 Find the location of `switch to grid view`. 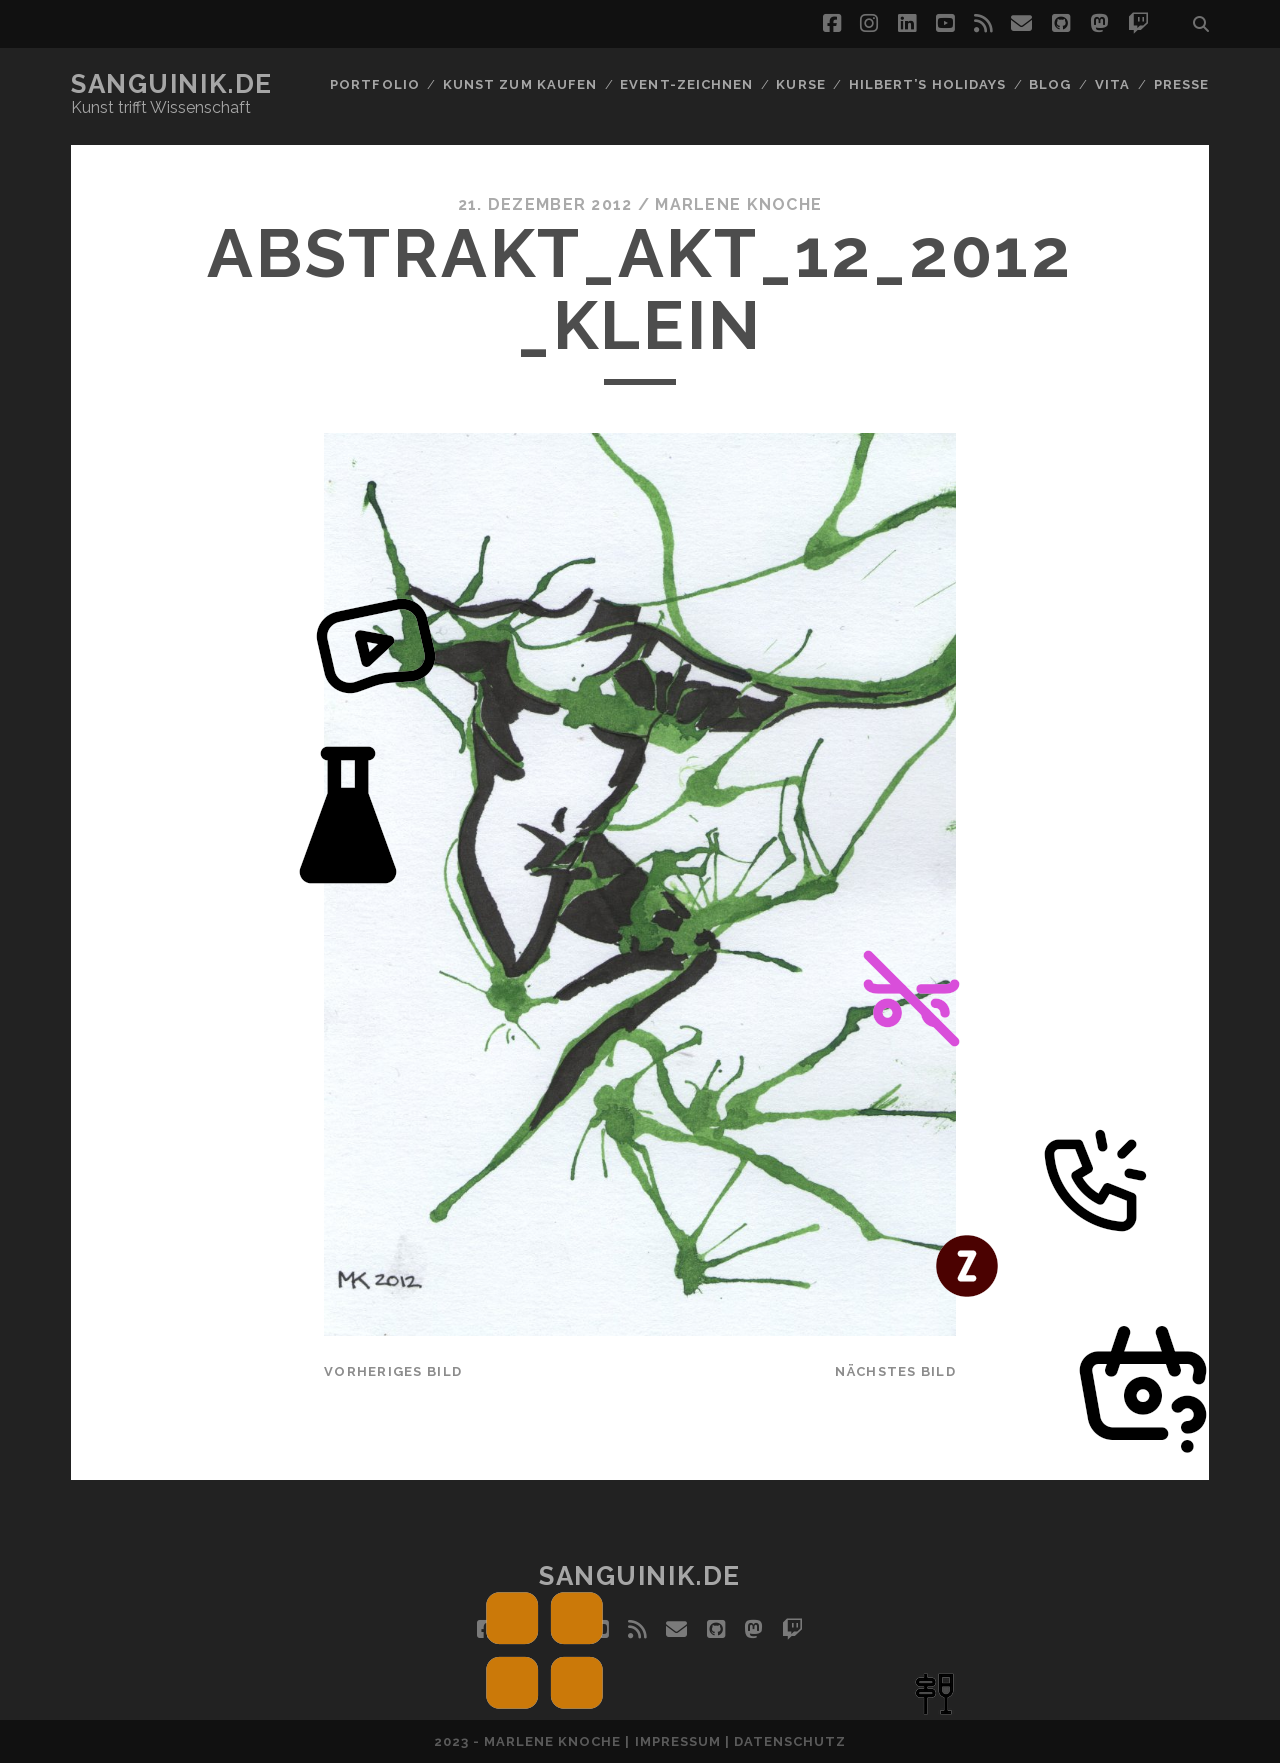

switch to grid view is located at coordinates (544, 1650).